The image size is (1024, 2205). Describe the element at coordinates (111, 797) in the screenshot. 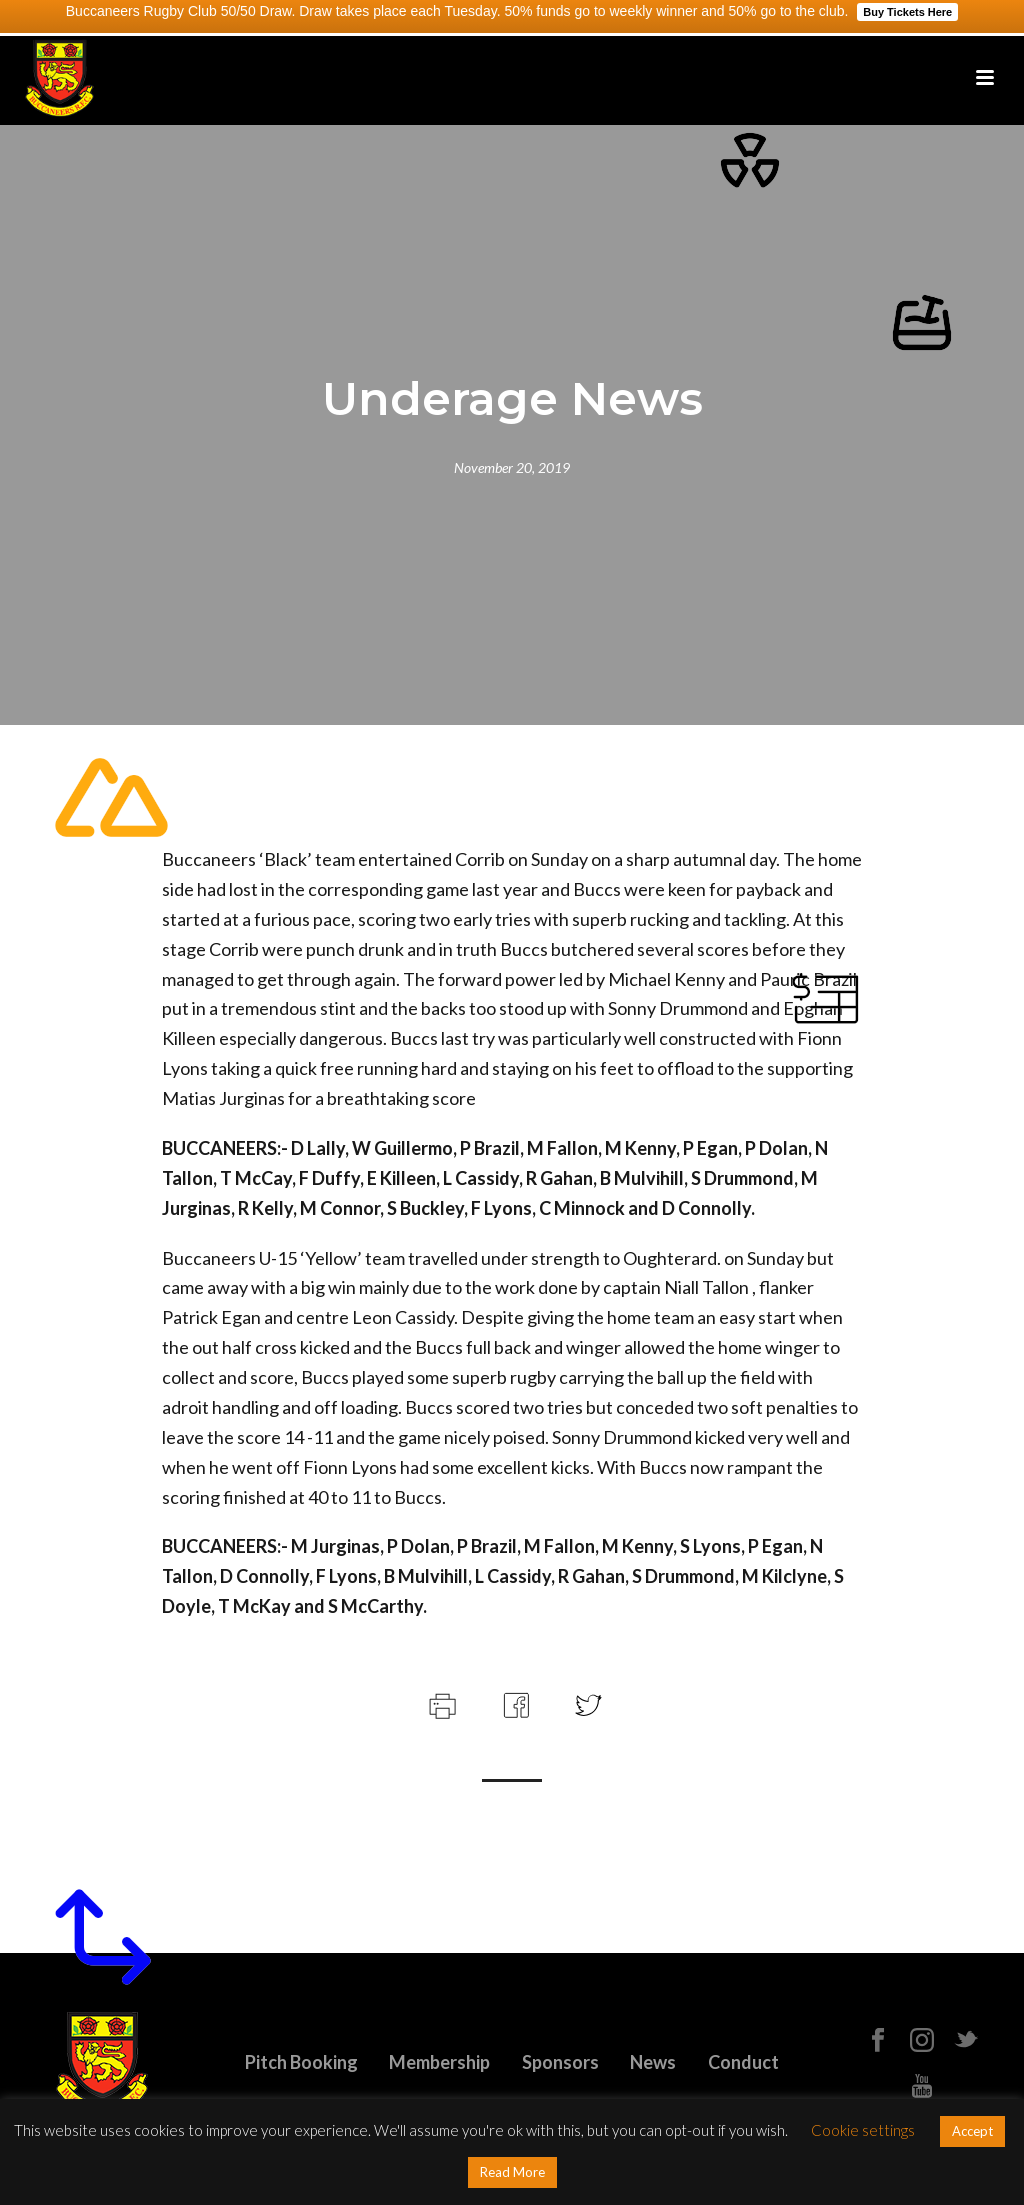

I see `nuxt.js framework logo` at that location.